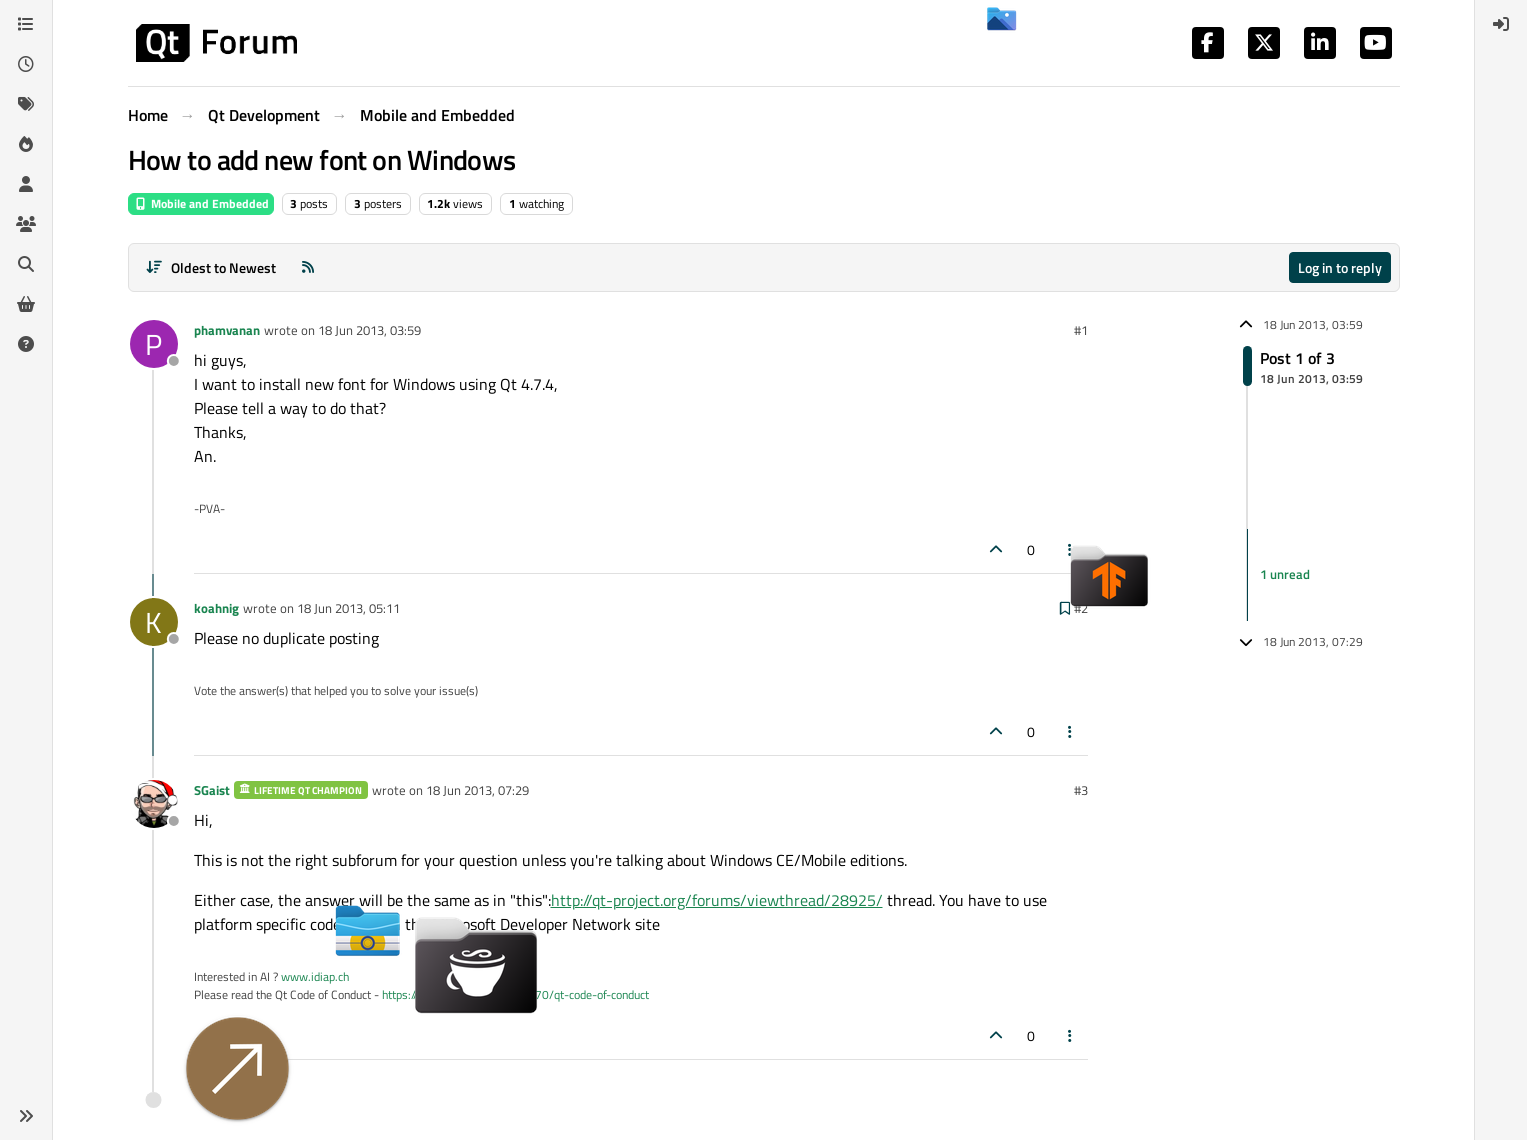 The width and height of the screenshot is (1527, 1140). Describe the element at coordinates (367, 932) in the screenshot. I see `open pokémon collection folder` at that location.